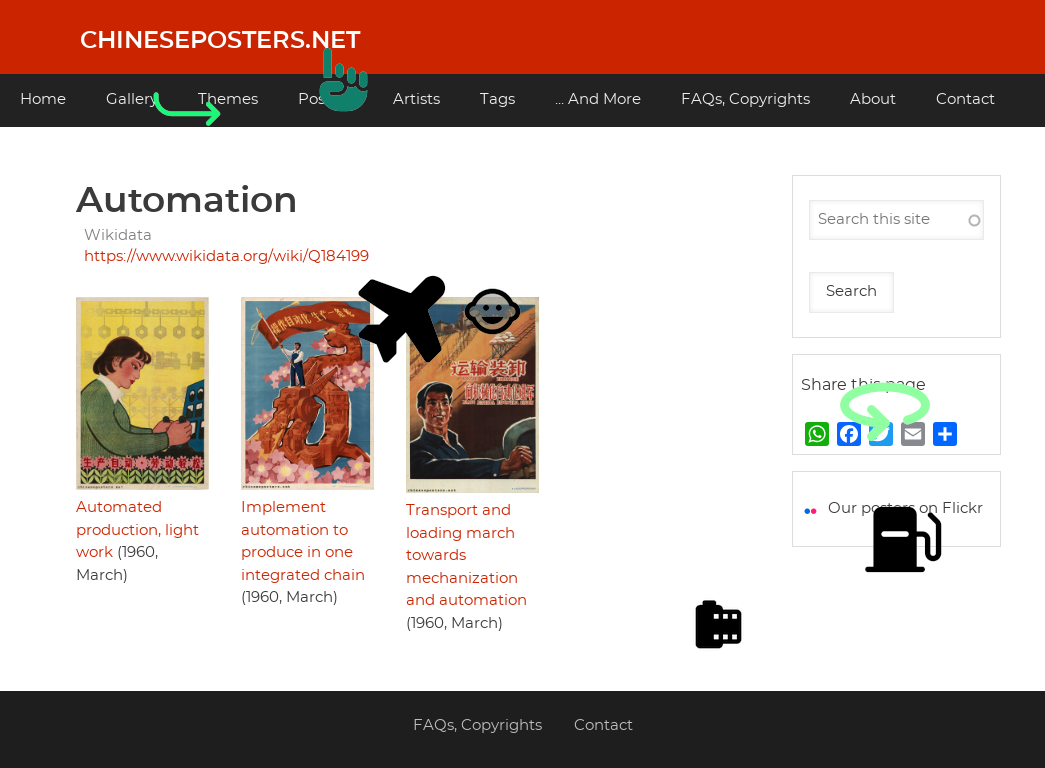 This screenshot has height=768, width=1045. What do you see at coordinates (492, 311) in the screenshot?
I see `access child-friendly or kids mode settings` at bounding box center [492, 311].